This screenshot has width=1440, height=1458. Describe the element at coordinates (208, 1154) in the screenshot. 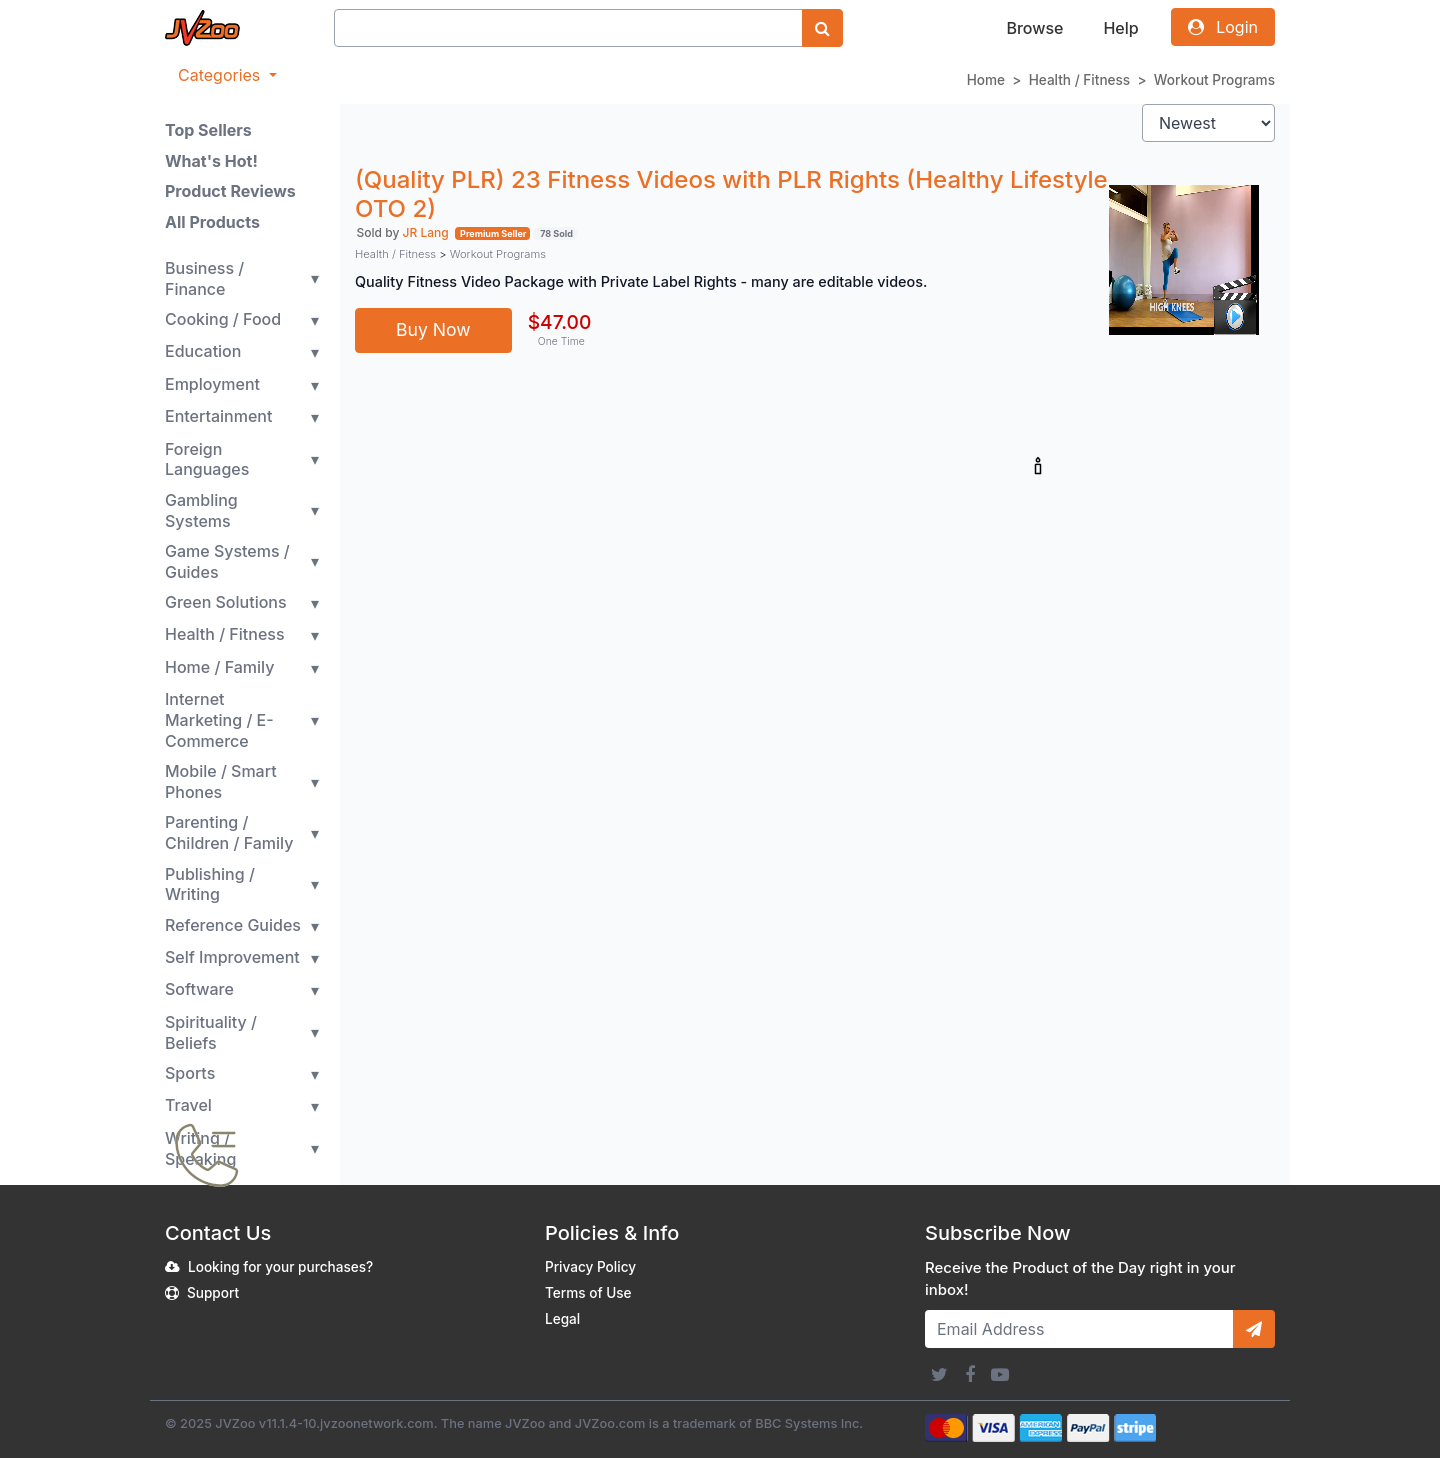

I see `view contact list or phone directory` at that location.